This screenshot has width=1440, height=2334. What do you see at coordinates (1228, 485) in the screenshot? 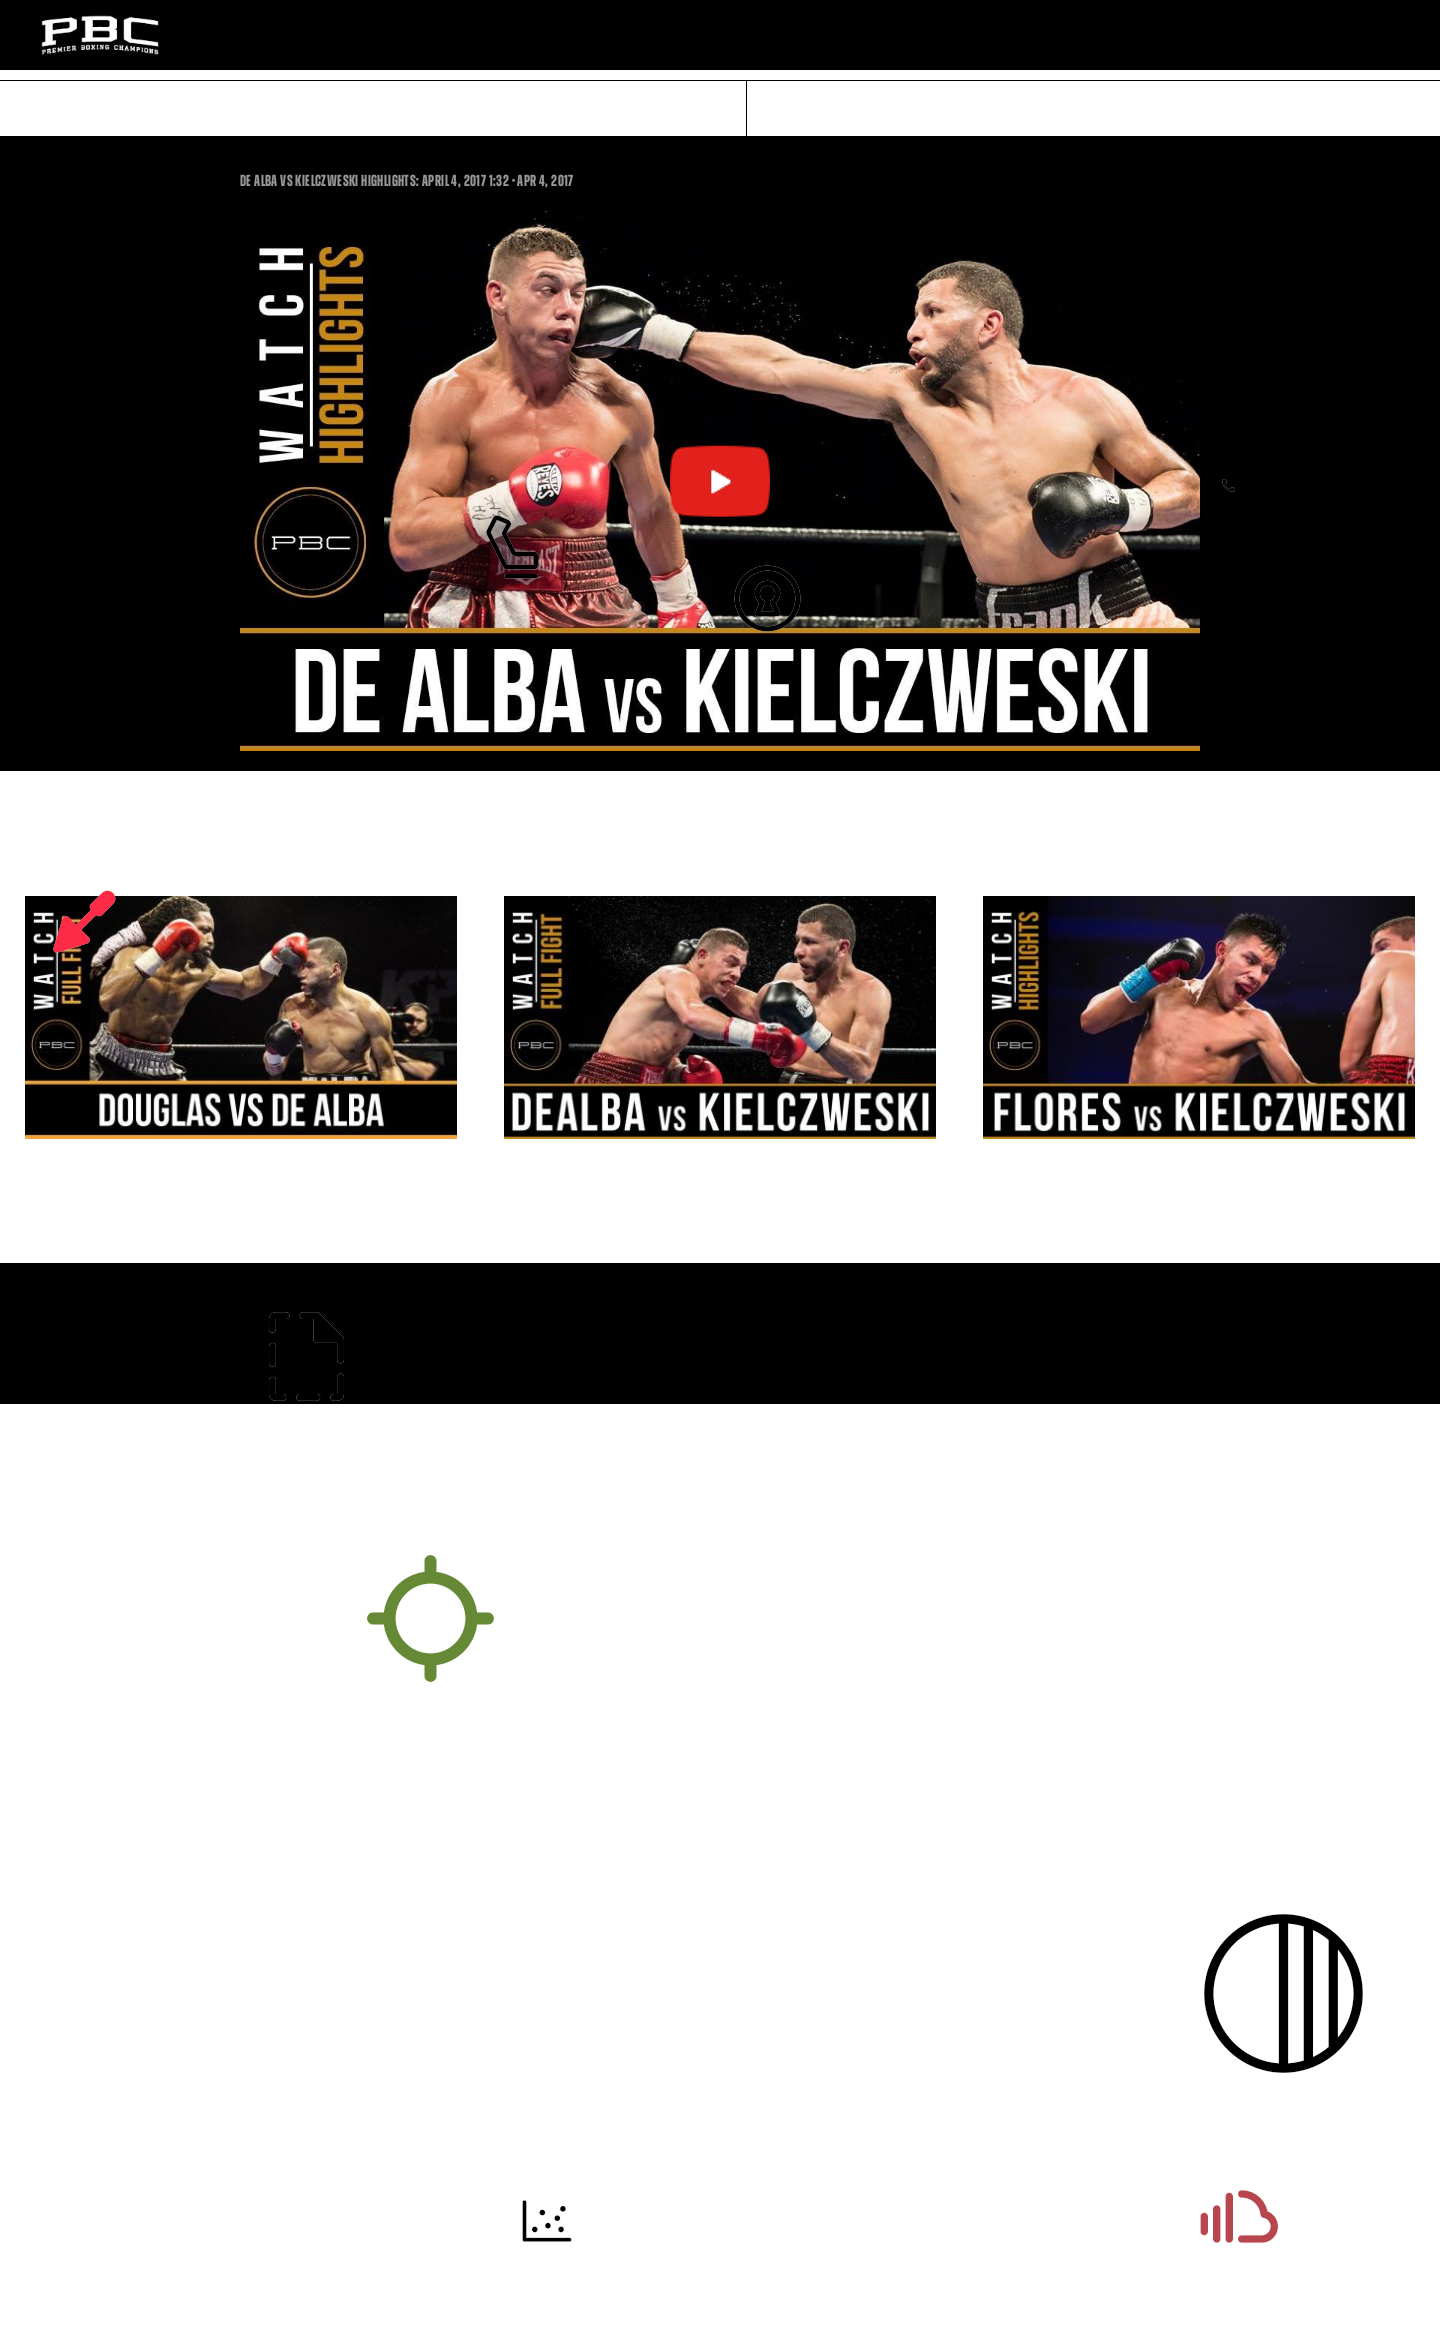
I see `make a phone call` at bounding box center [1228, 485].